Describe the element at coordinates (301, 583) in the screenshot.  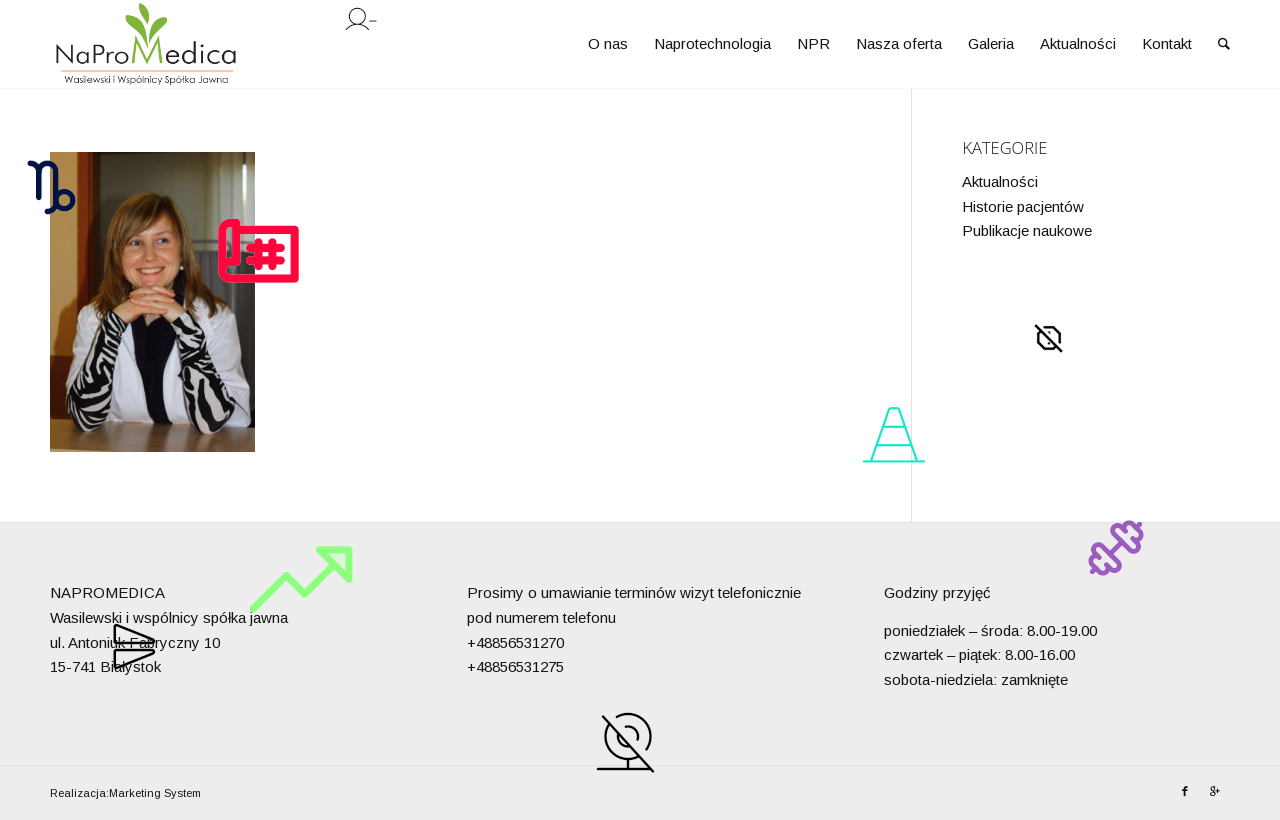
I see `view trending or popular content` at that location.